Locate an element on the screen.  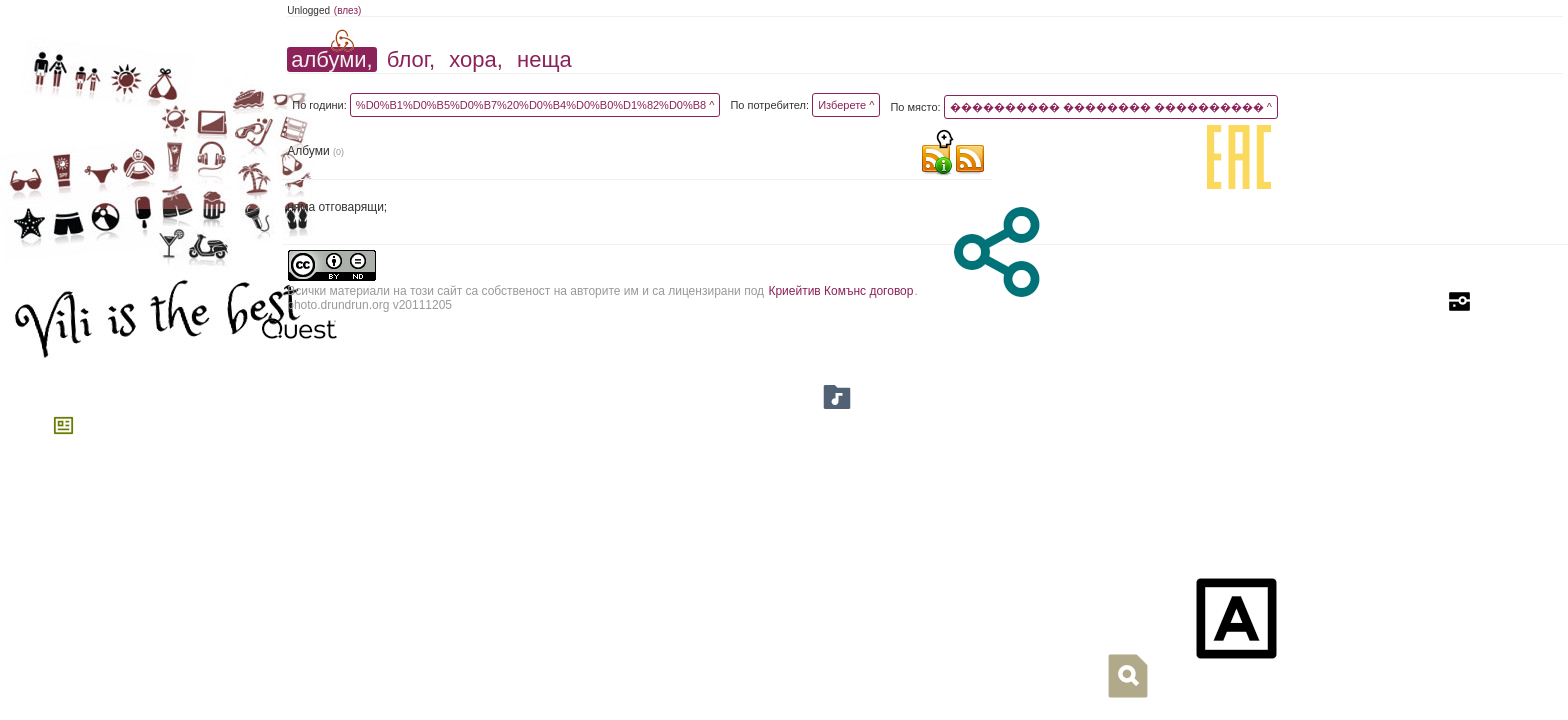
access mental health resources is located at coordinates (945, 139).